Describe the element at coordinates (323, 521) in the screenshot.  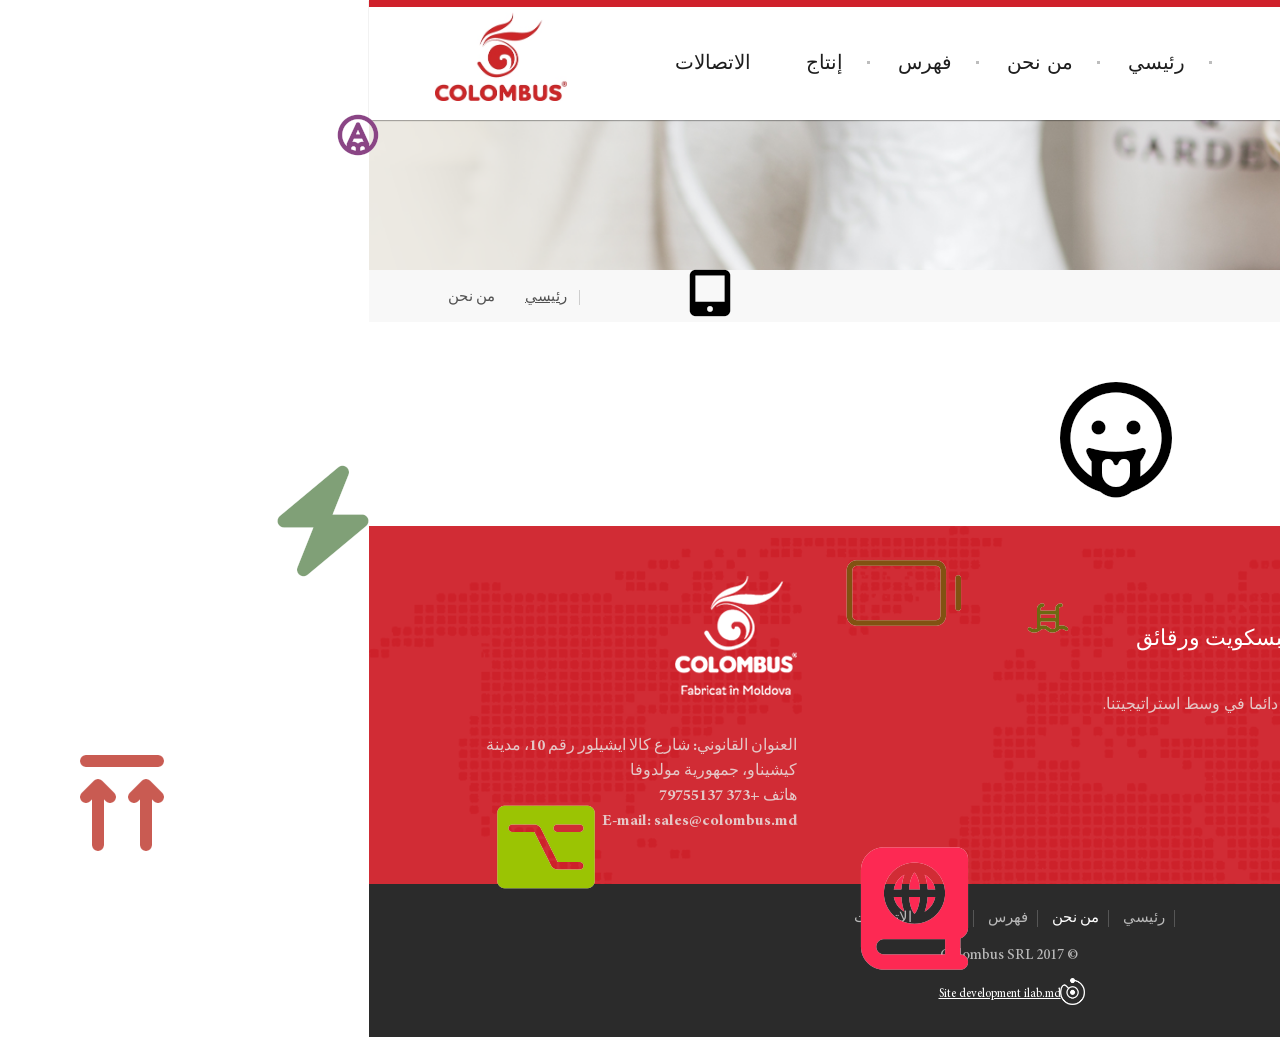
I see `indicates fast or instant action` at that location.